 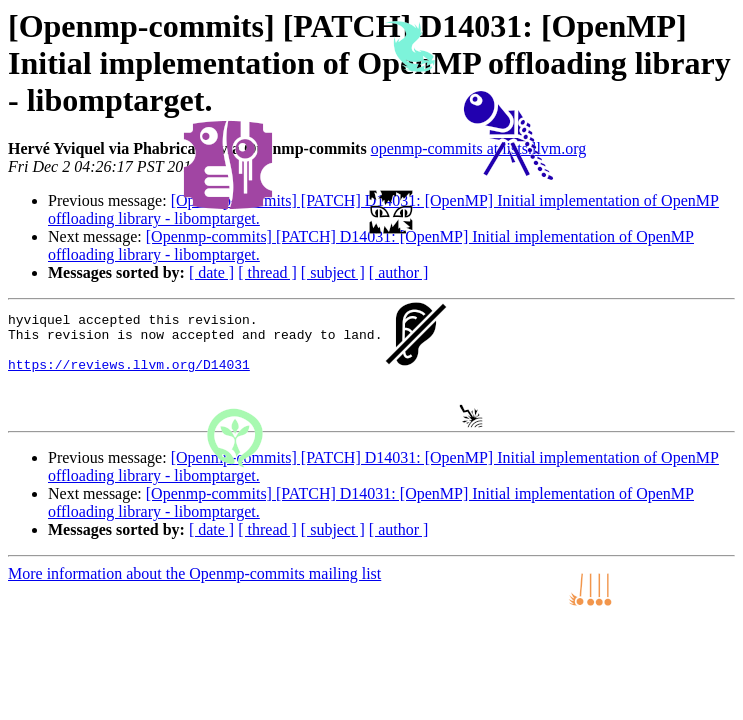 I want to click on activate a powerful lightning or sonic attack, so click(x=471, y=416).